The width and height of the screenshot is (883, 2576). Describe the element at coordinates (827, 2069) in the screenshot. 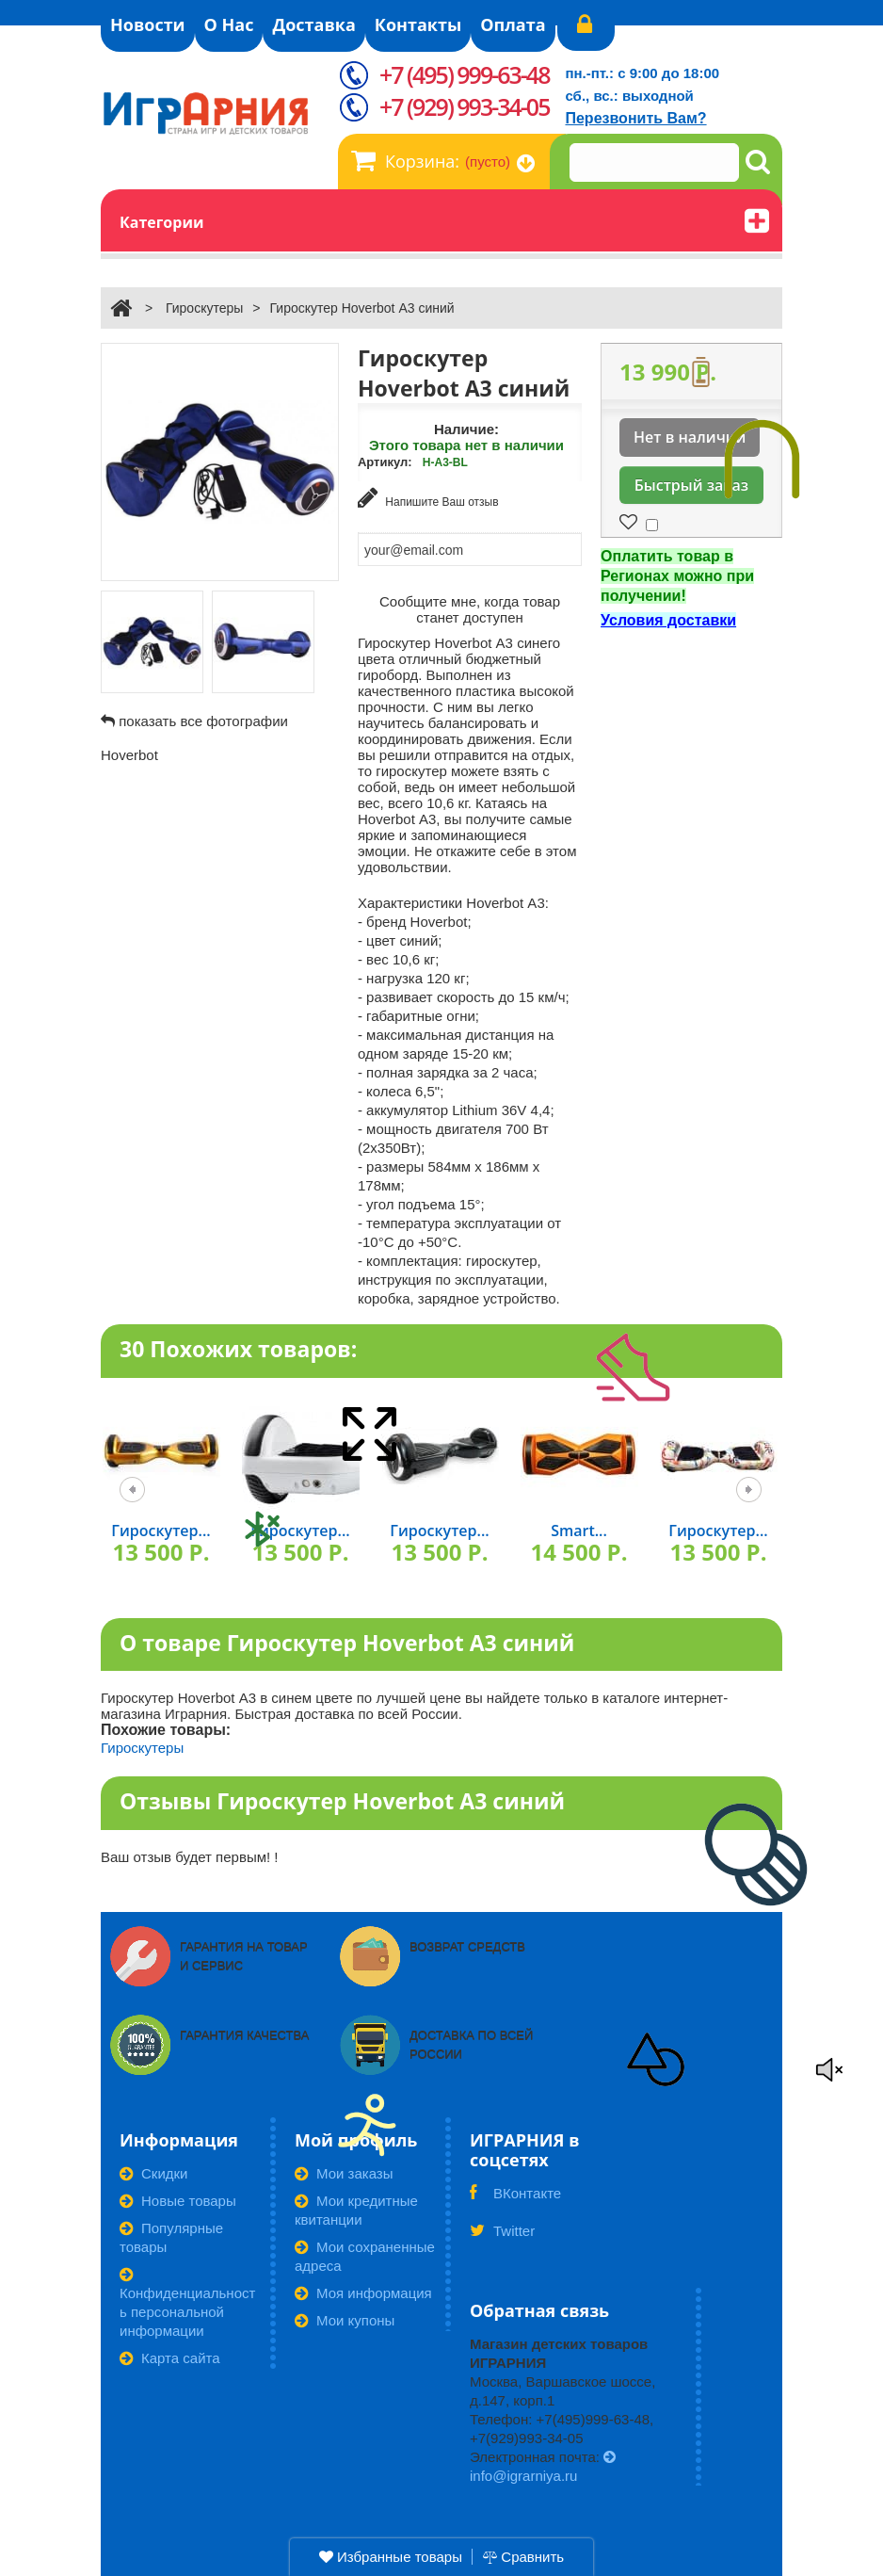

I see `mute audio or sound` at that location.